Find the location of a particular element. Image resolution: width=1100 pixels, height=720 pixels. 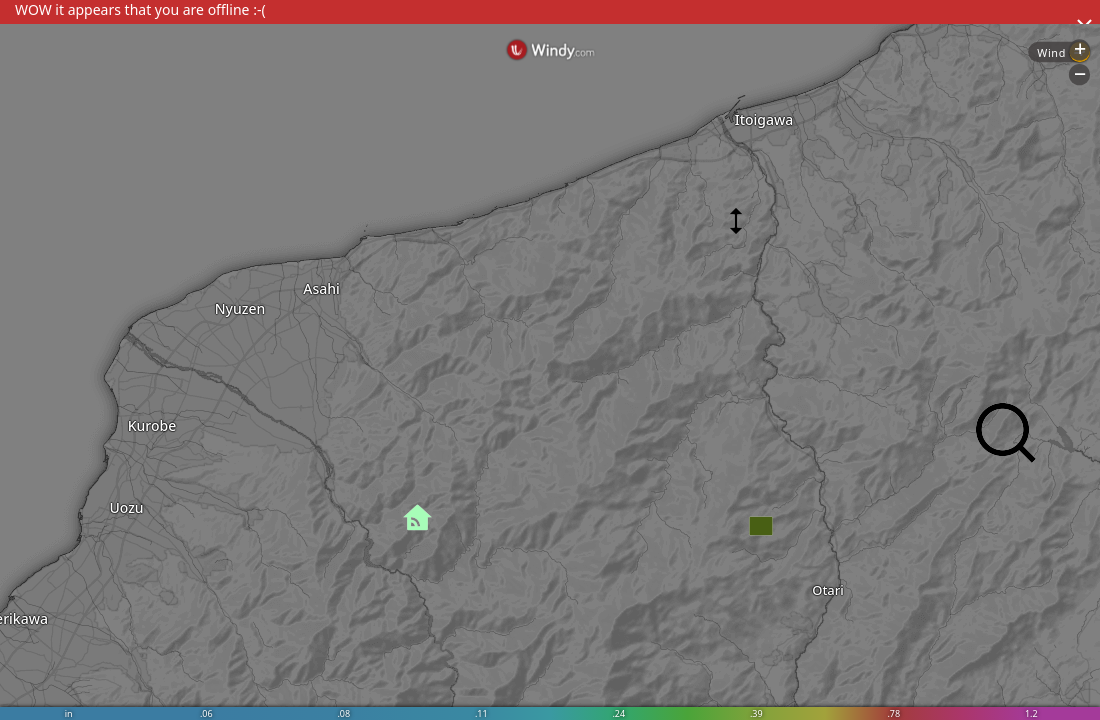

connect to home wifi network is located at coordinates (417, 518).